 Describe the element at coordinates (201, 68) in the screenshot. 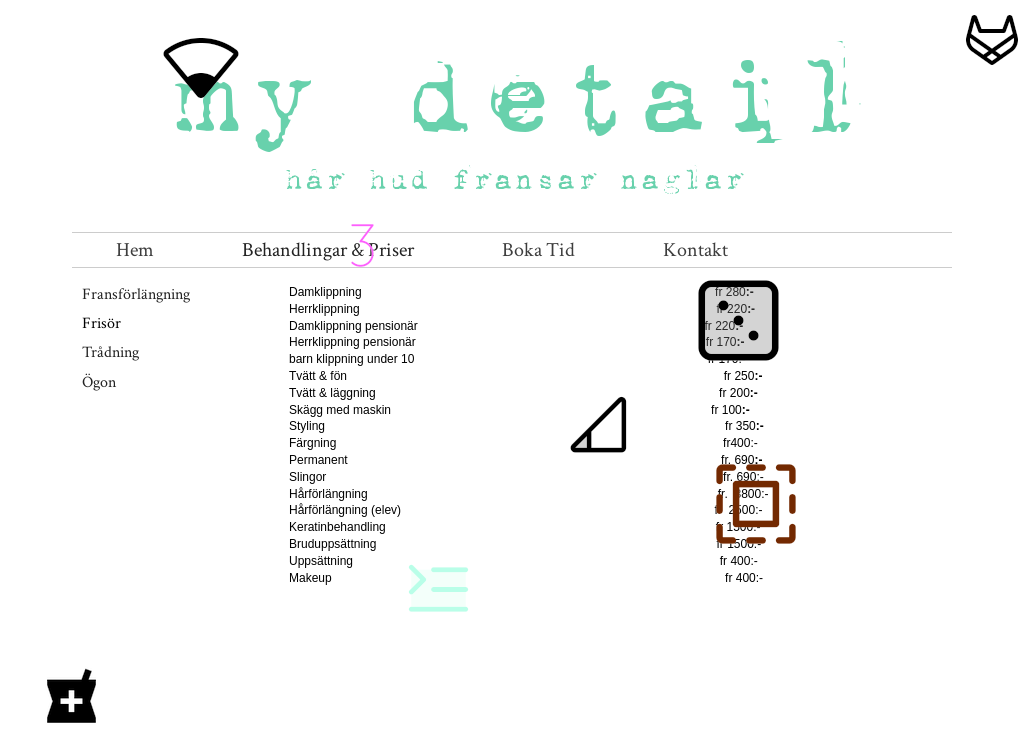

I see `indicates weak wifi signal strength` at that location.